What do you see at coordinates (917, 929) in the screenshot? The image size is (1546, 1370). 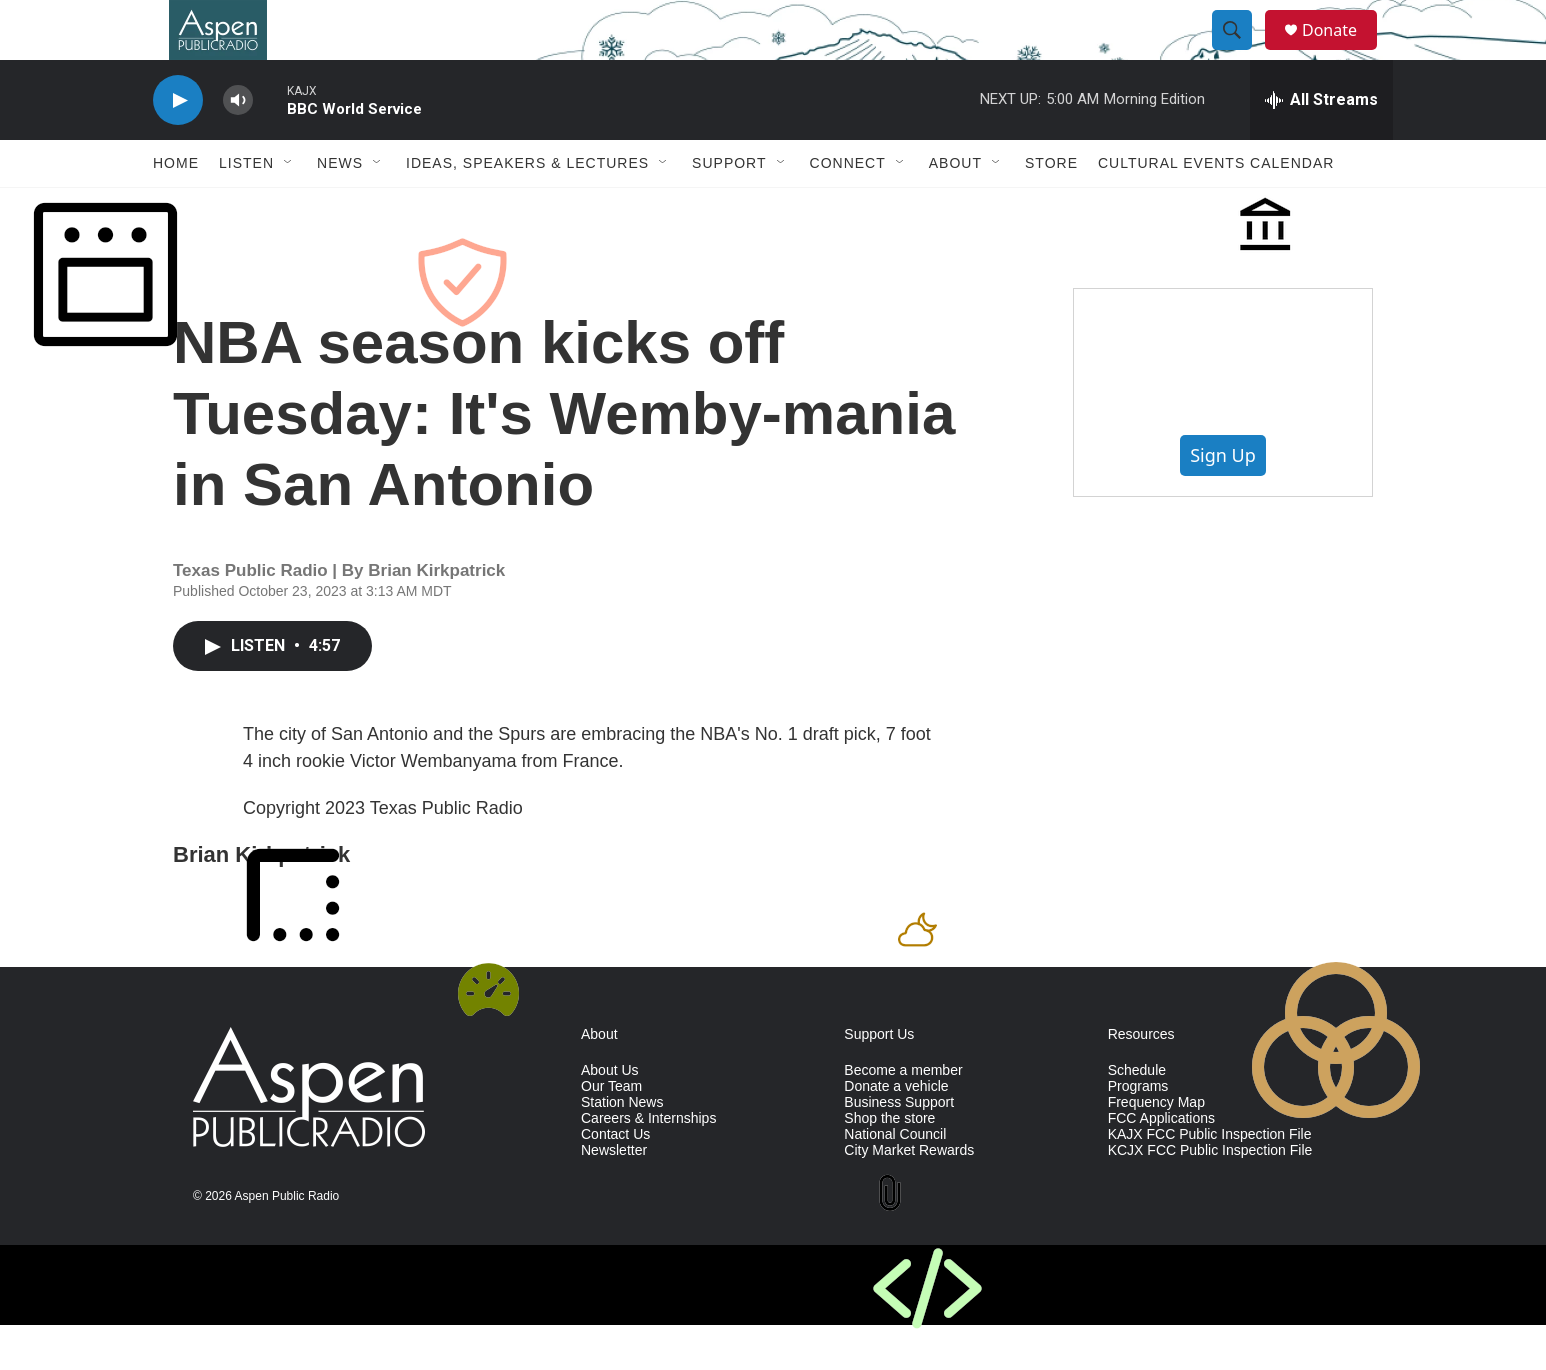 I see `indicates cloudy night weather conditions` at bounding box center [917, 929].